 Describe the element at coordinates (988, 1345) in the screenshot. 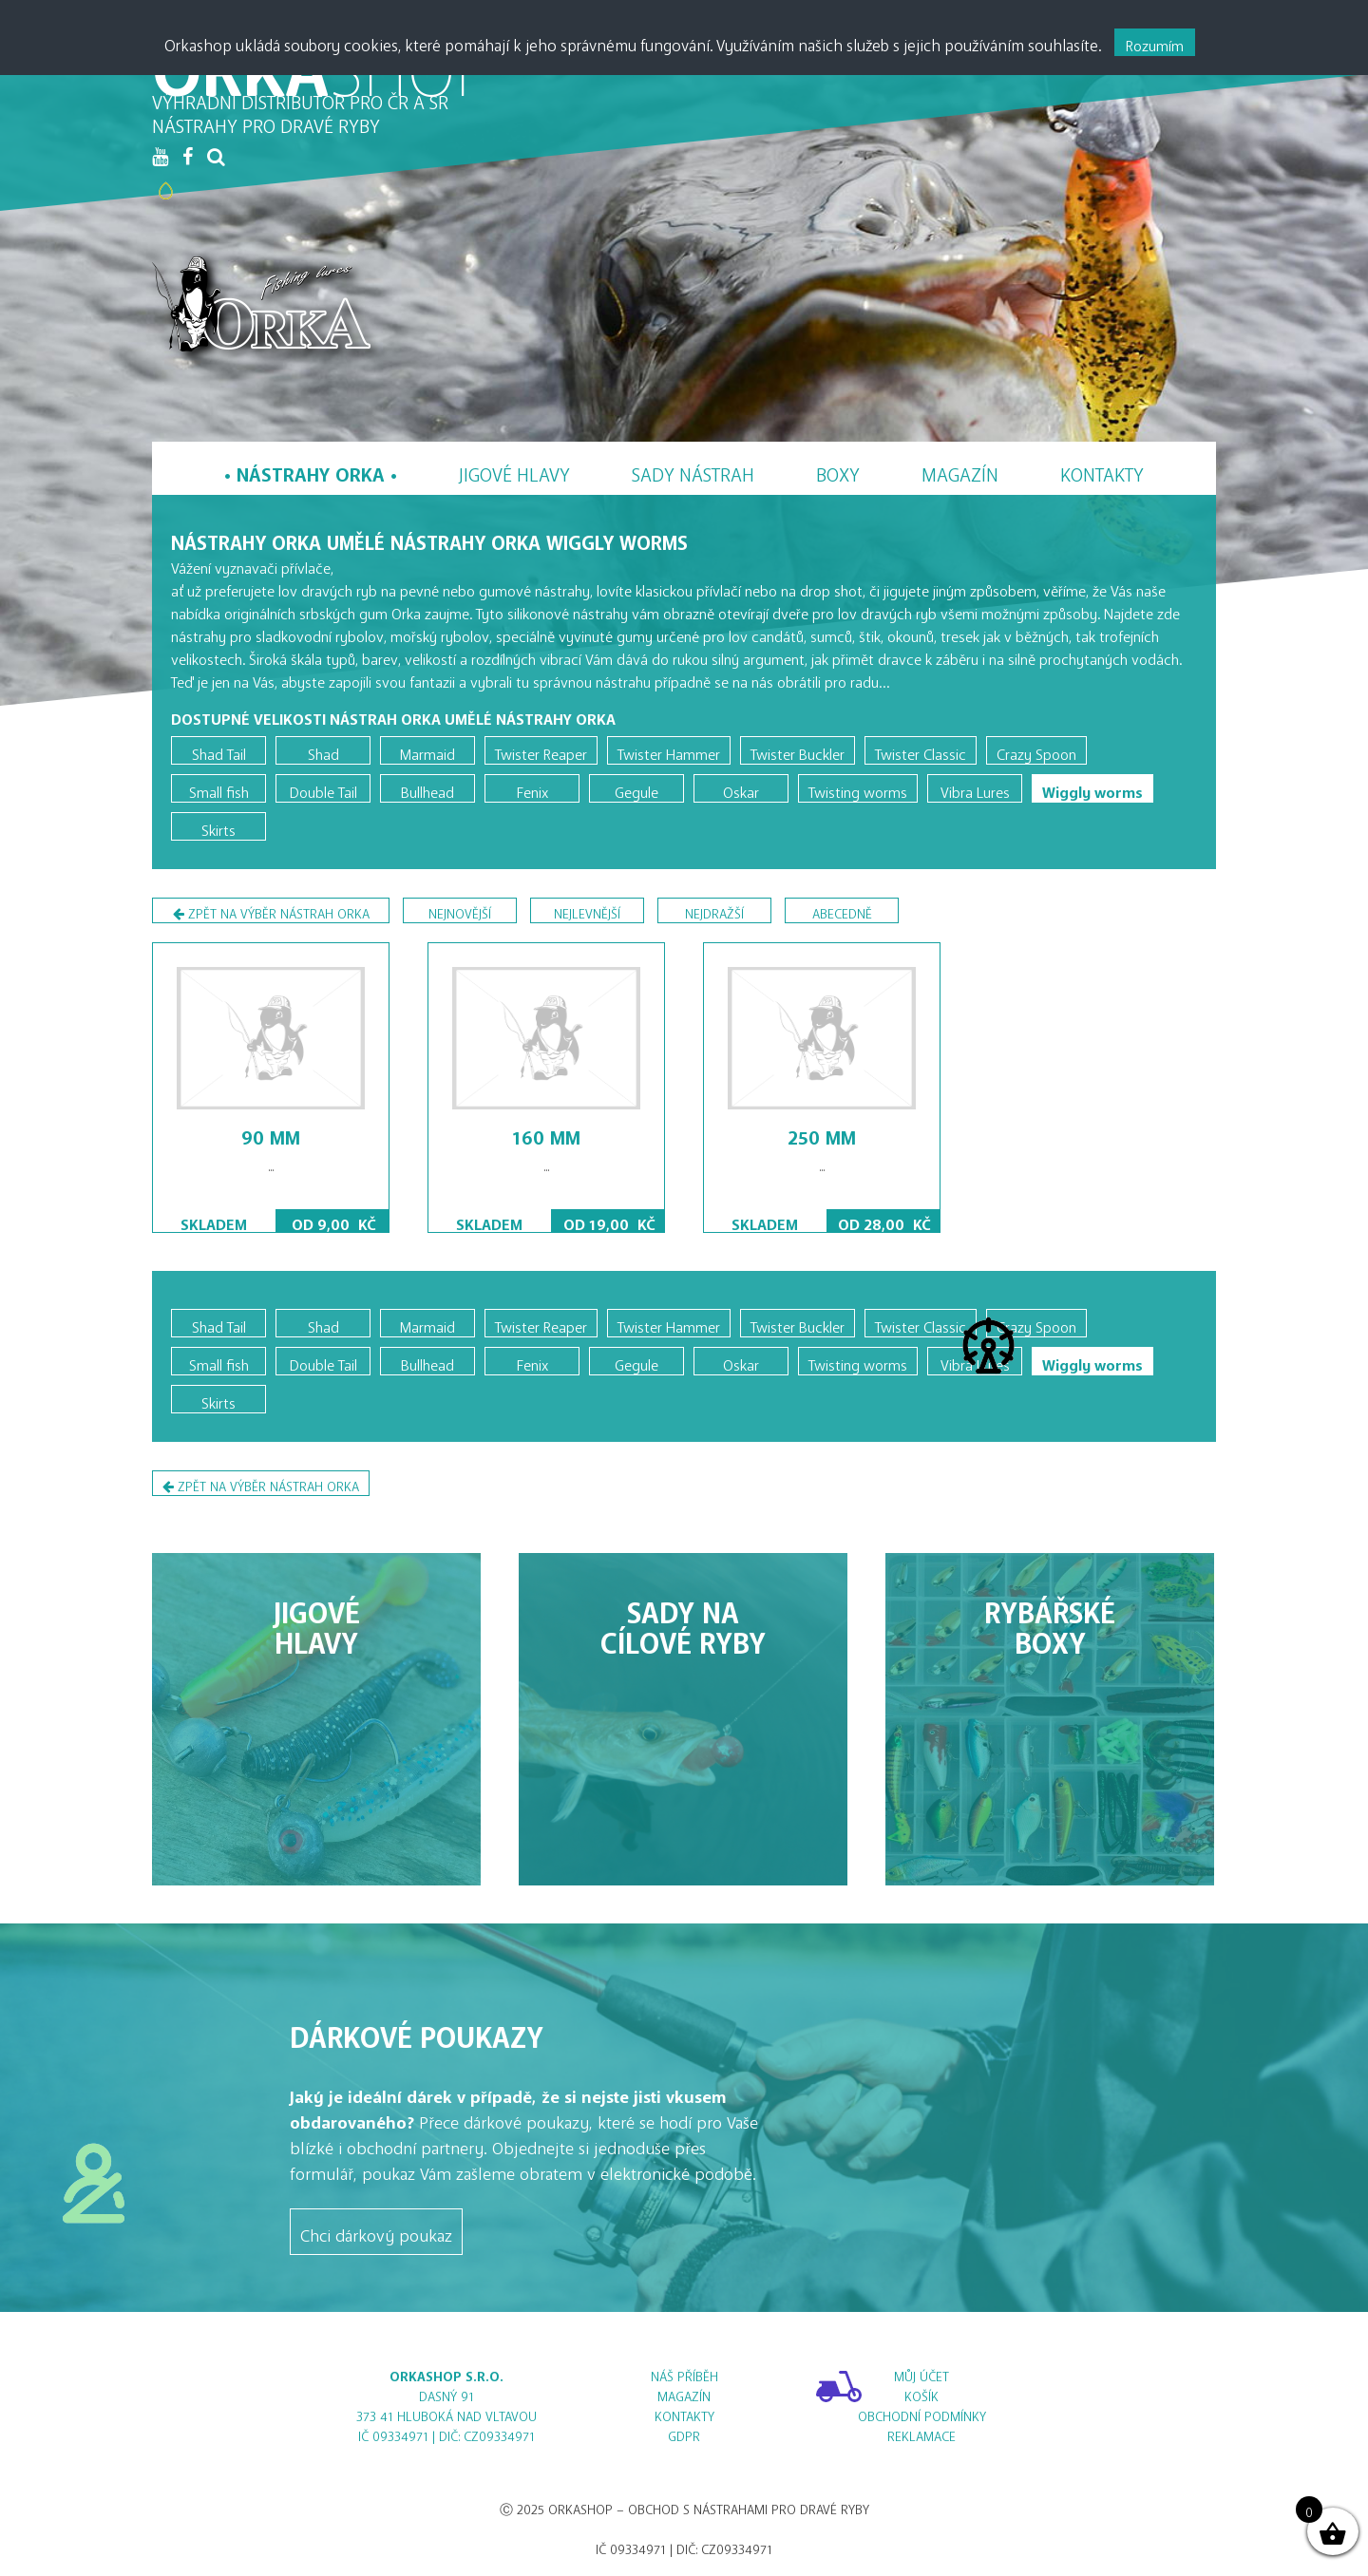

I see `view amusement park or carnival attractions` at that location.